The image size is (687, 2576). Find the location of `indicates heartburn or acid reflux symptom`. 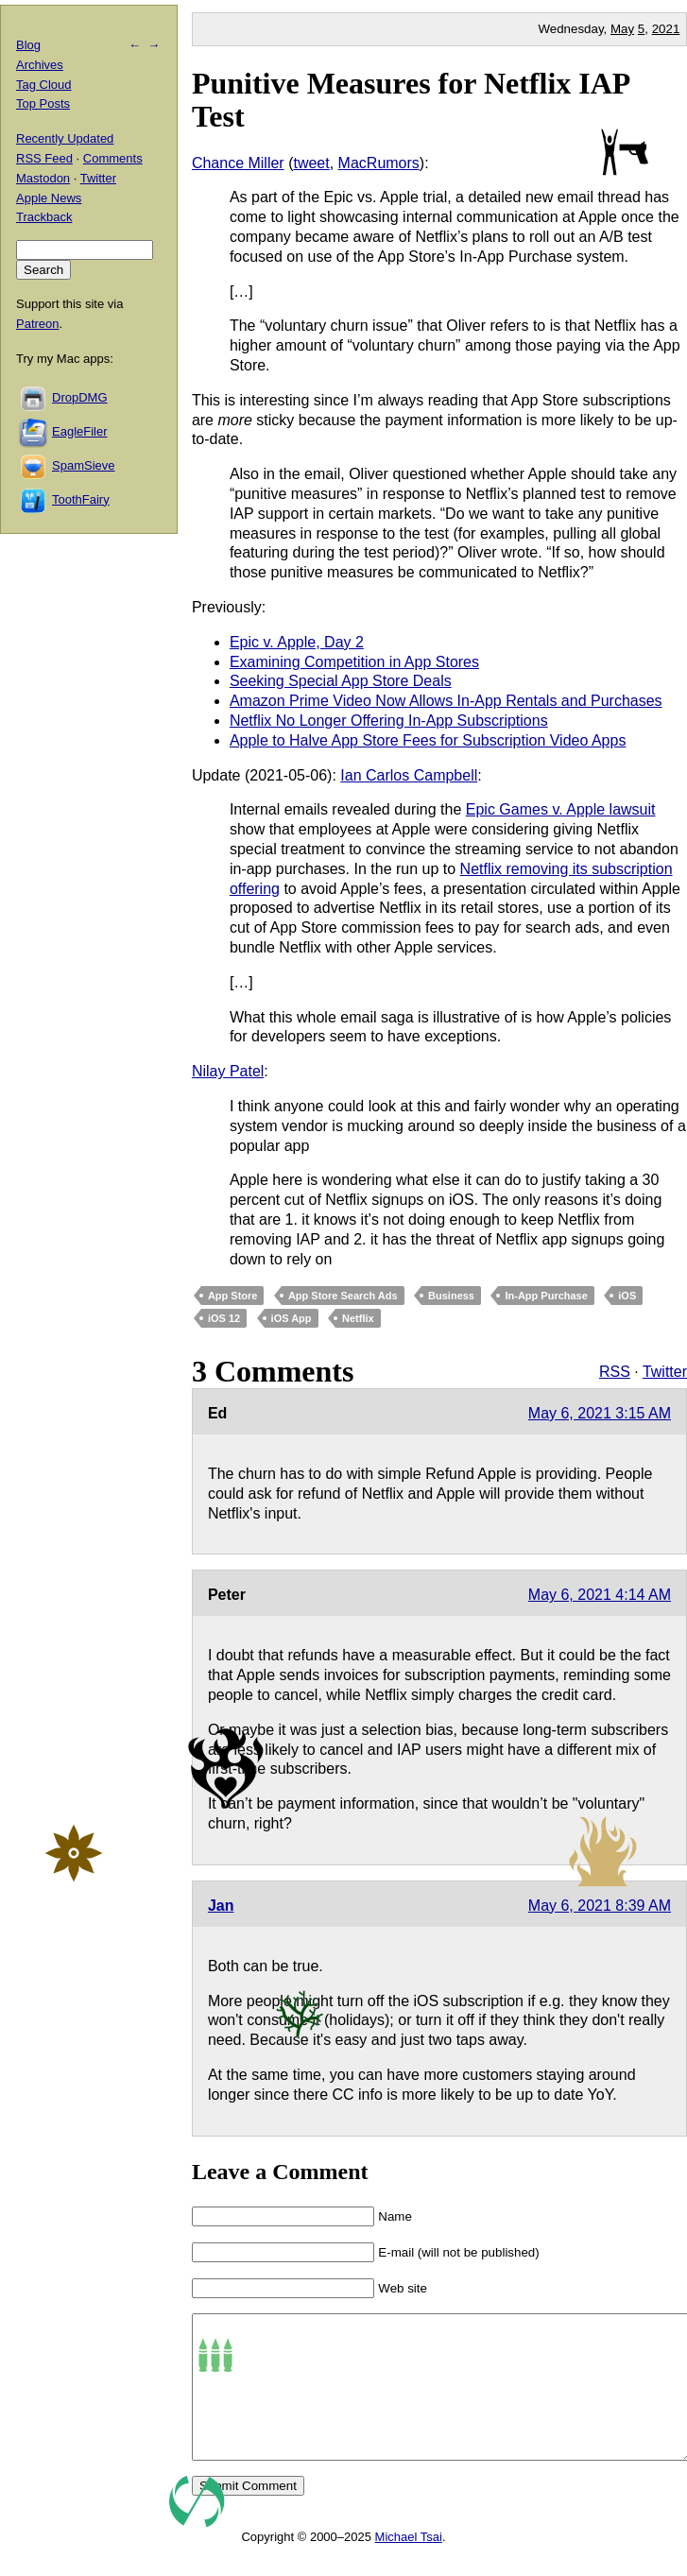

indicates heartburn or acid reflux symptom is located at coordinates (224, 1768).